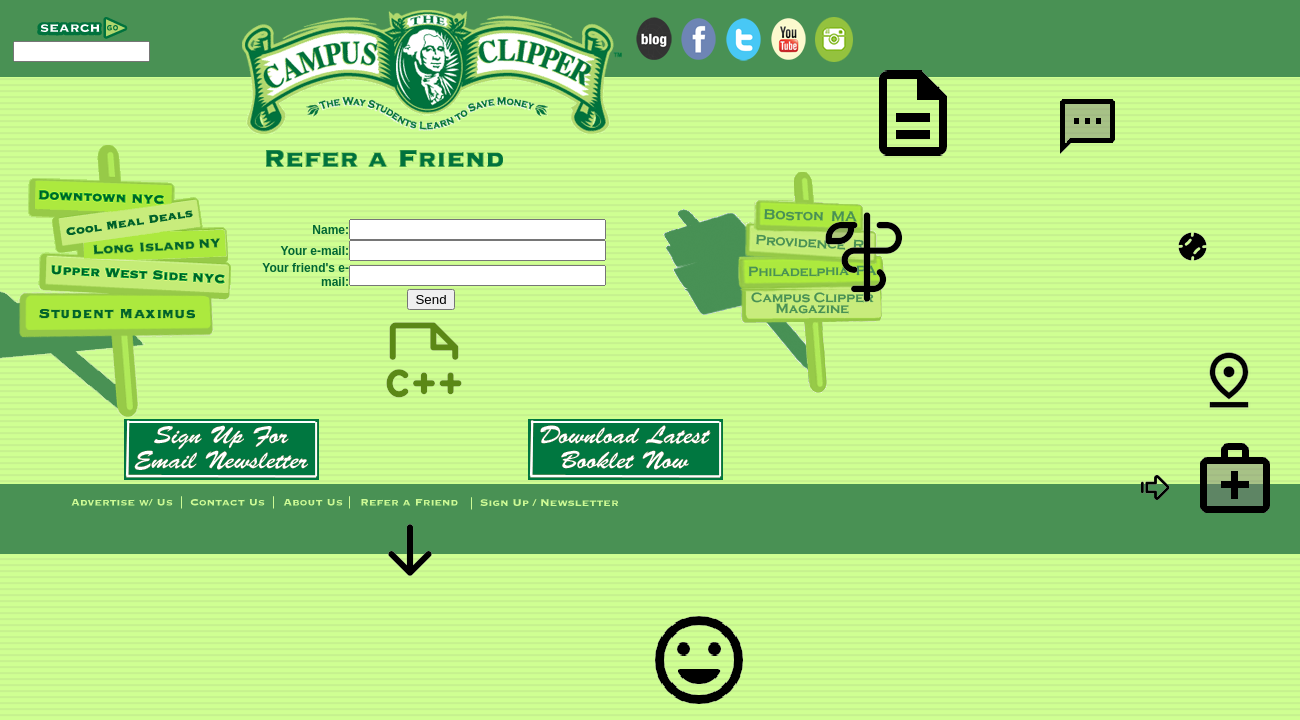 The image size is (1300, 720). What do you see at coordinates (424, 363) in the screenshot?
I see `open a C++ source code file` at bounding box center [424, 363].